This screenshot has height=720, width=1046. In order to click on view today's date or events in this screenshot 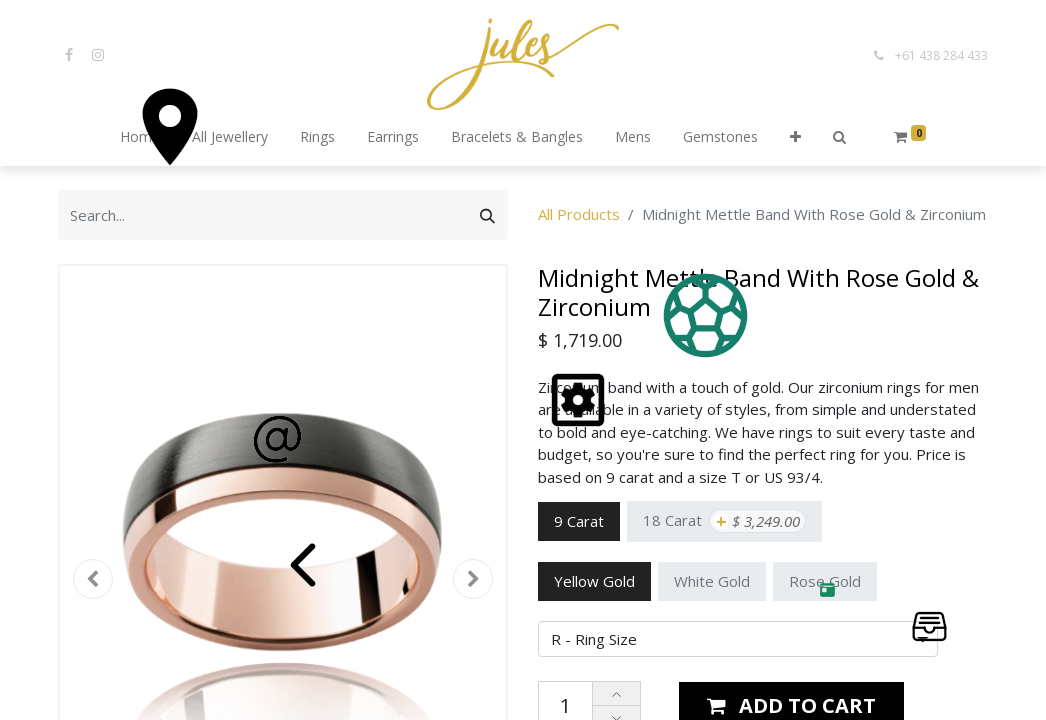, I will do `click(827, 589)`.